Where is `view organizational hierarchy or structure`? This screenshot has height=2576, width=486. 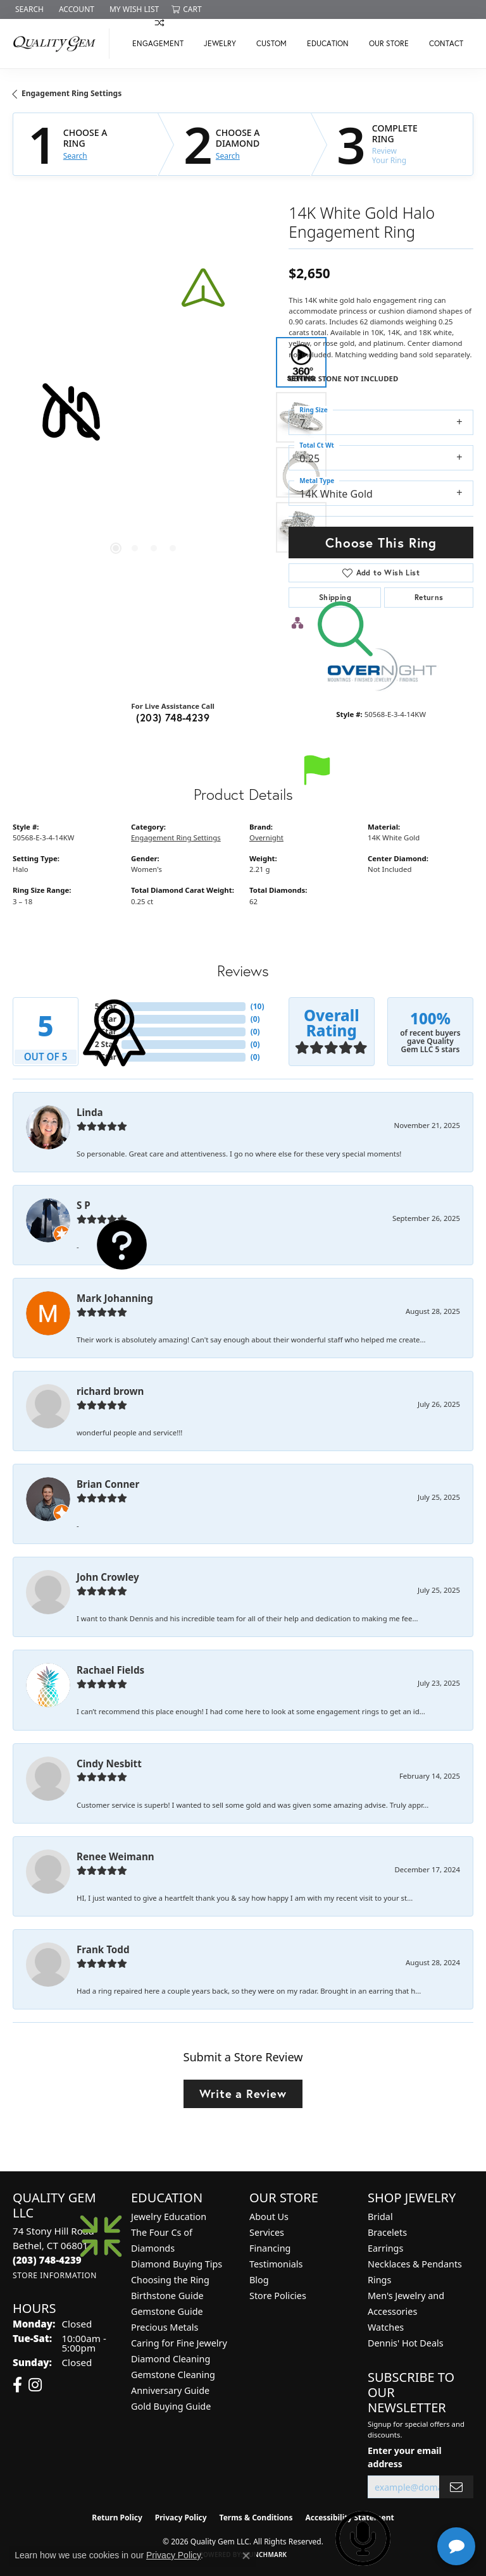
view organizational hierarchy or structure is located at coordinates (297, 623).